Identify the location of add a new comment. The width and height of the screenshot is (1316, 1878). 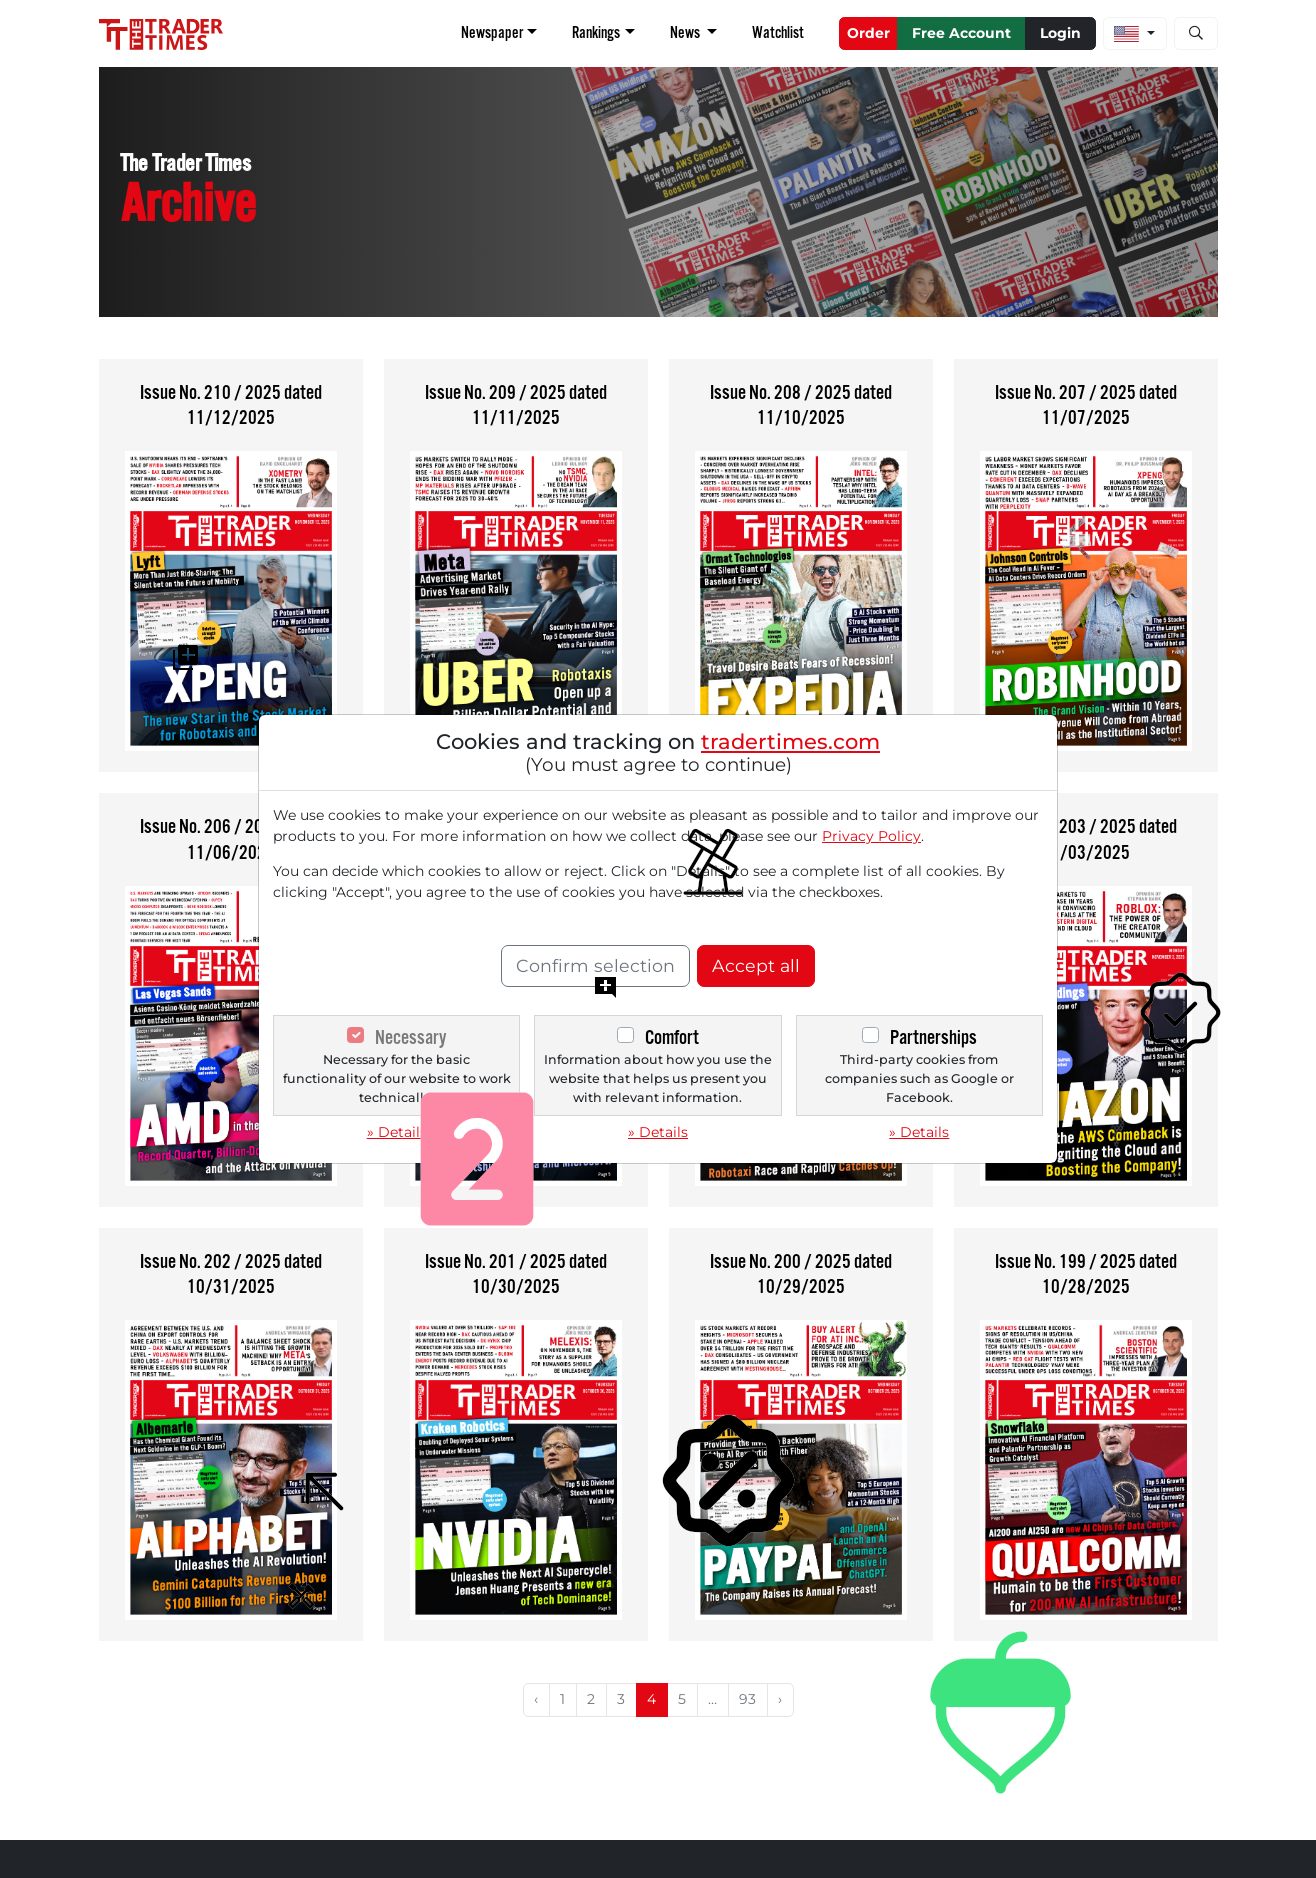
(605, 987).